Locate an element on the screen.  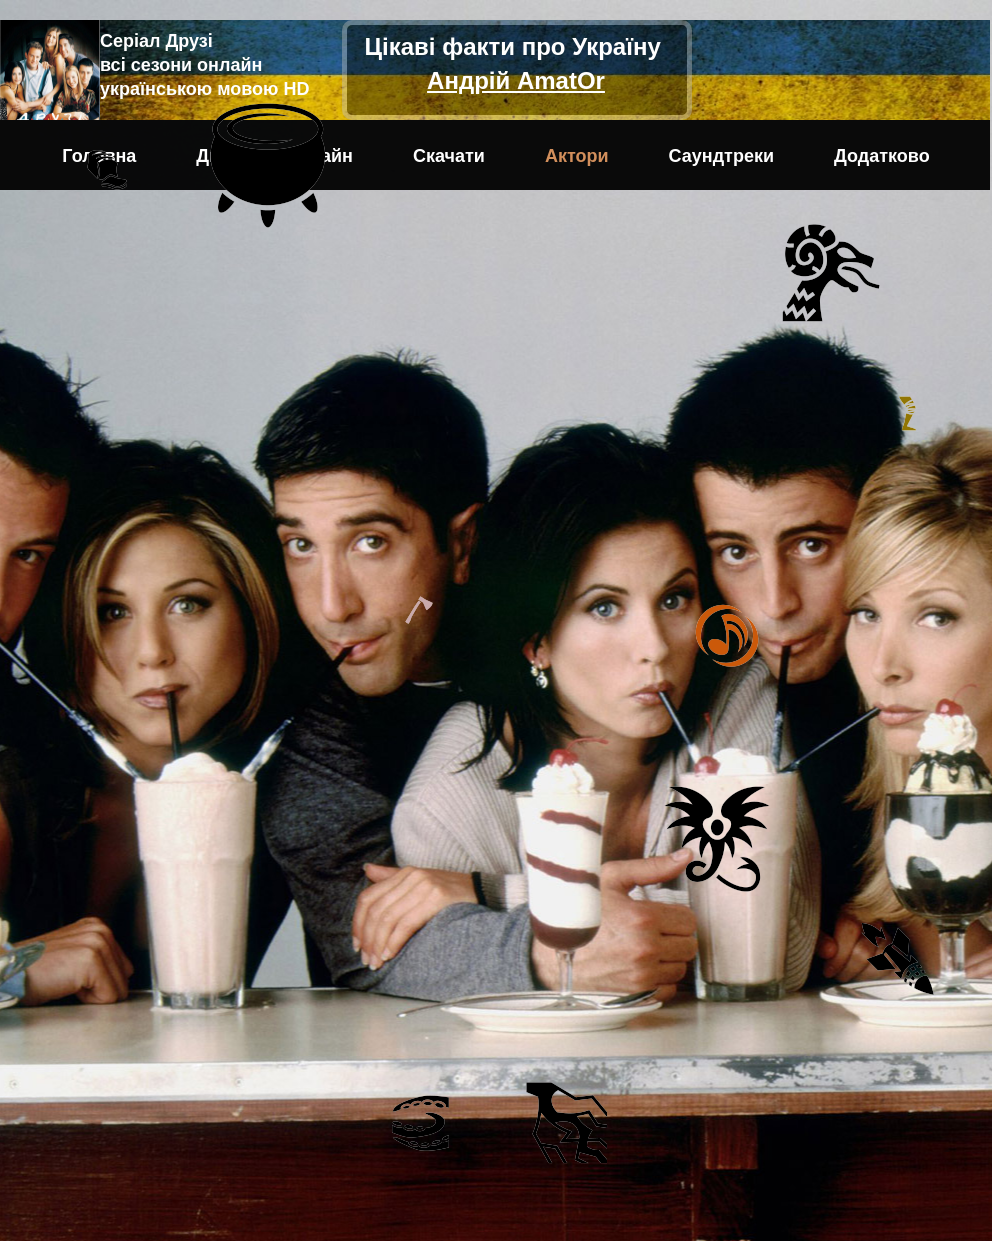
viking ship figurehead or norse-themed game element is located at coordinates (832, 272).